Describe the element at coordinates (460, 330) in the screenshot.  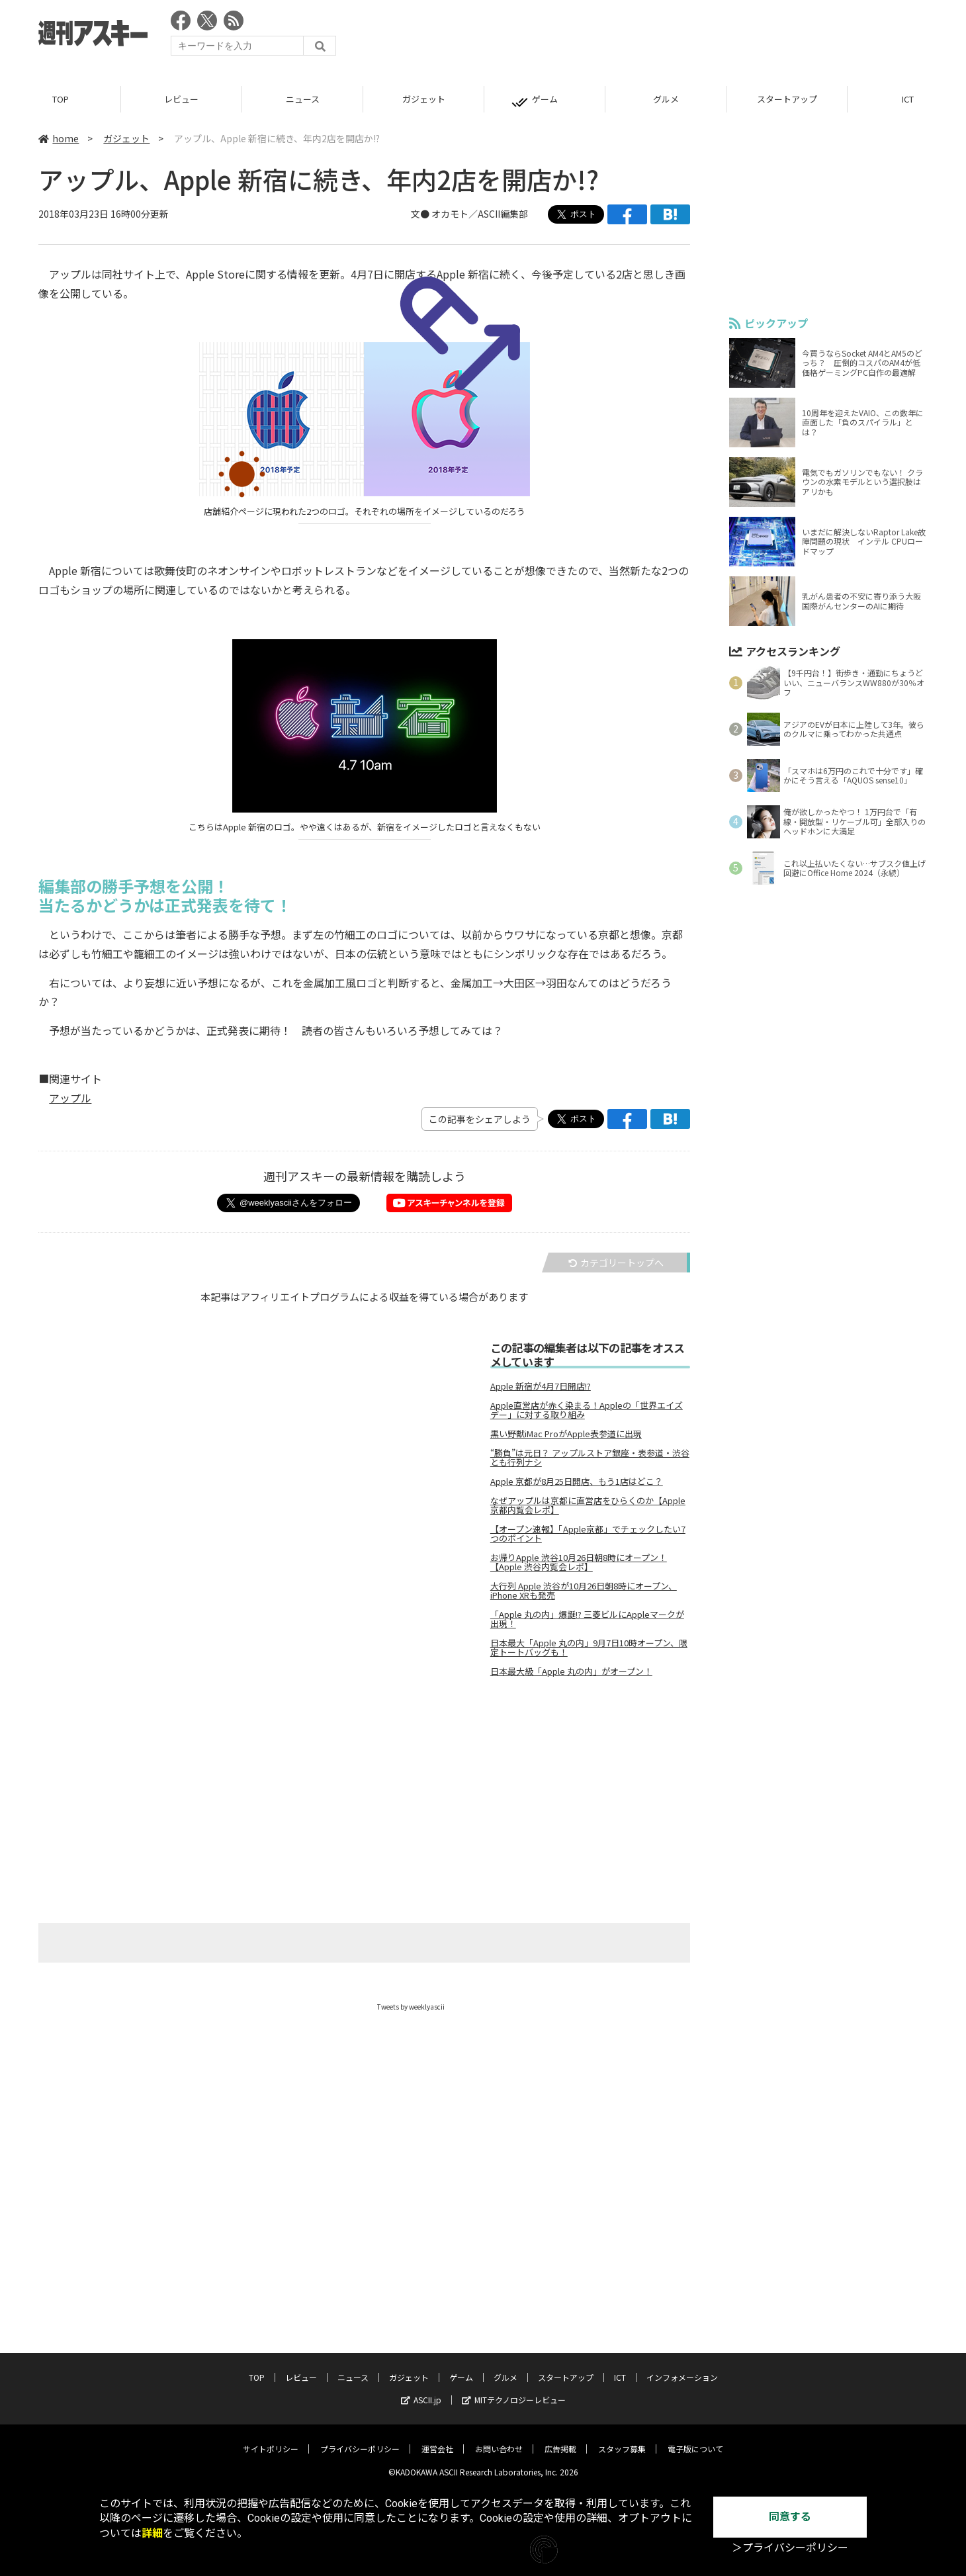
I see `change text orientation or direction` at that location.